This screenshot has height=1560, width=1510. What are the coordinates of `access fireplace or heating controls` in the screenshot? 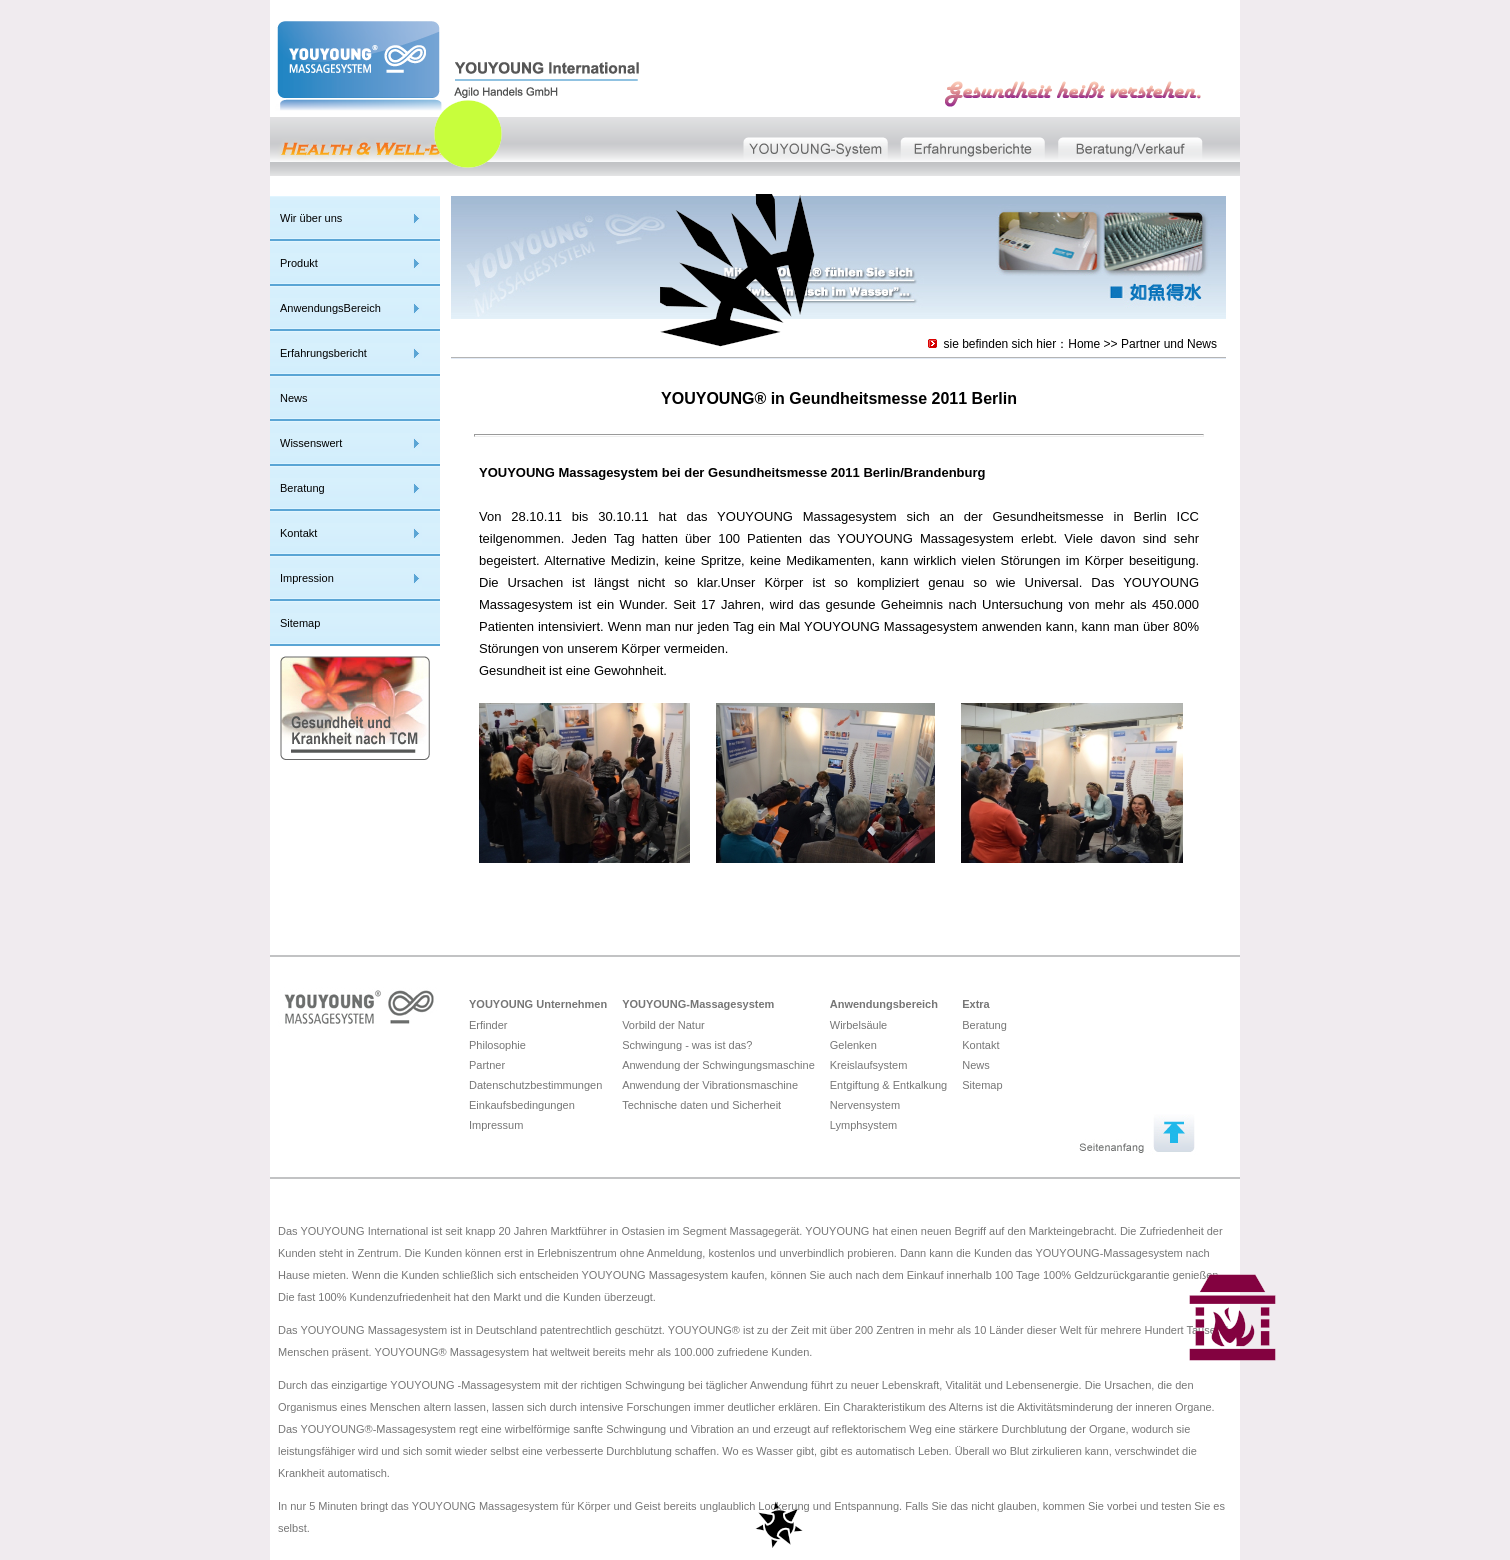 It's located at (1232, 1317).